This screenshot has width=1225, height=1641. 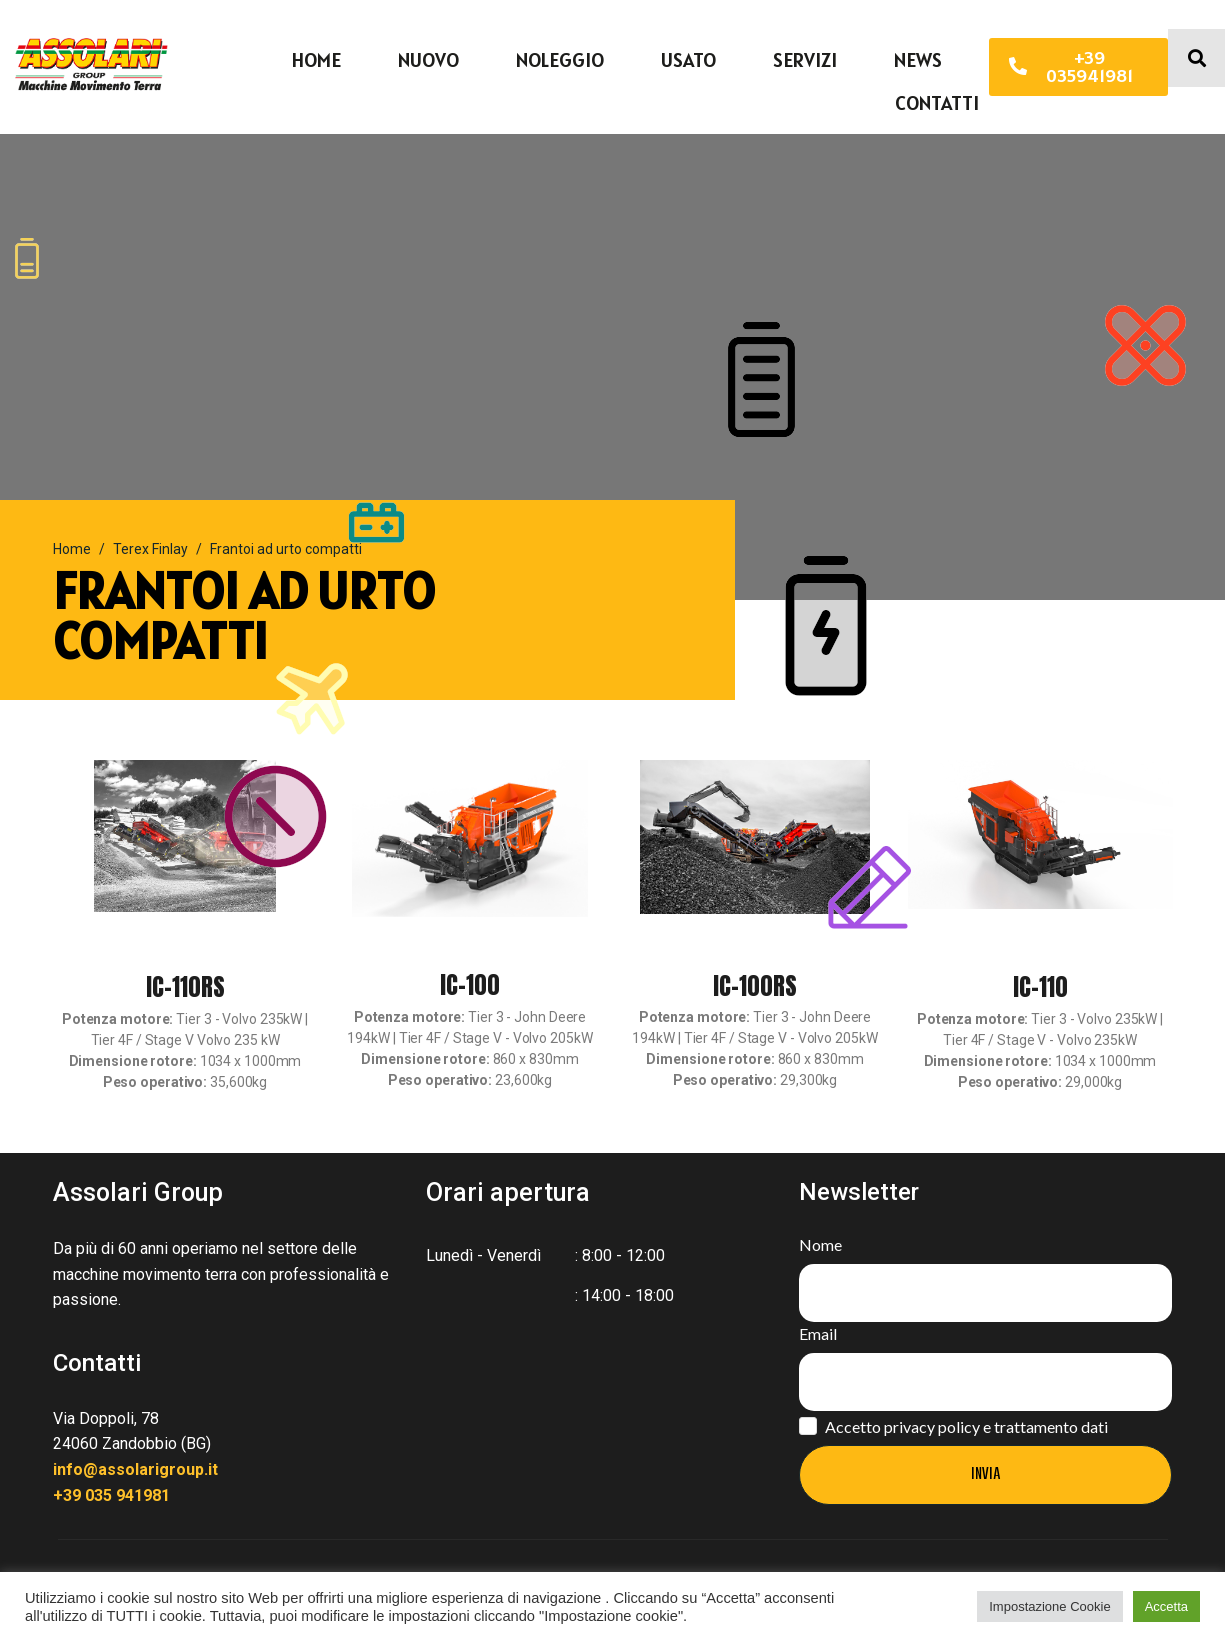 What do you see at coordinates (376, 524) in the screenshot?
I see `check vehicle battery status` at bounding box center [376, 524].